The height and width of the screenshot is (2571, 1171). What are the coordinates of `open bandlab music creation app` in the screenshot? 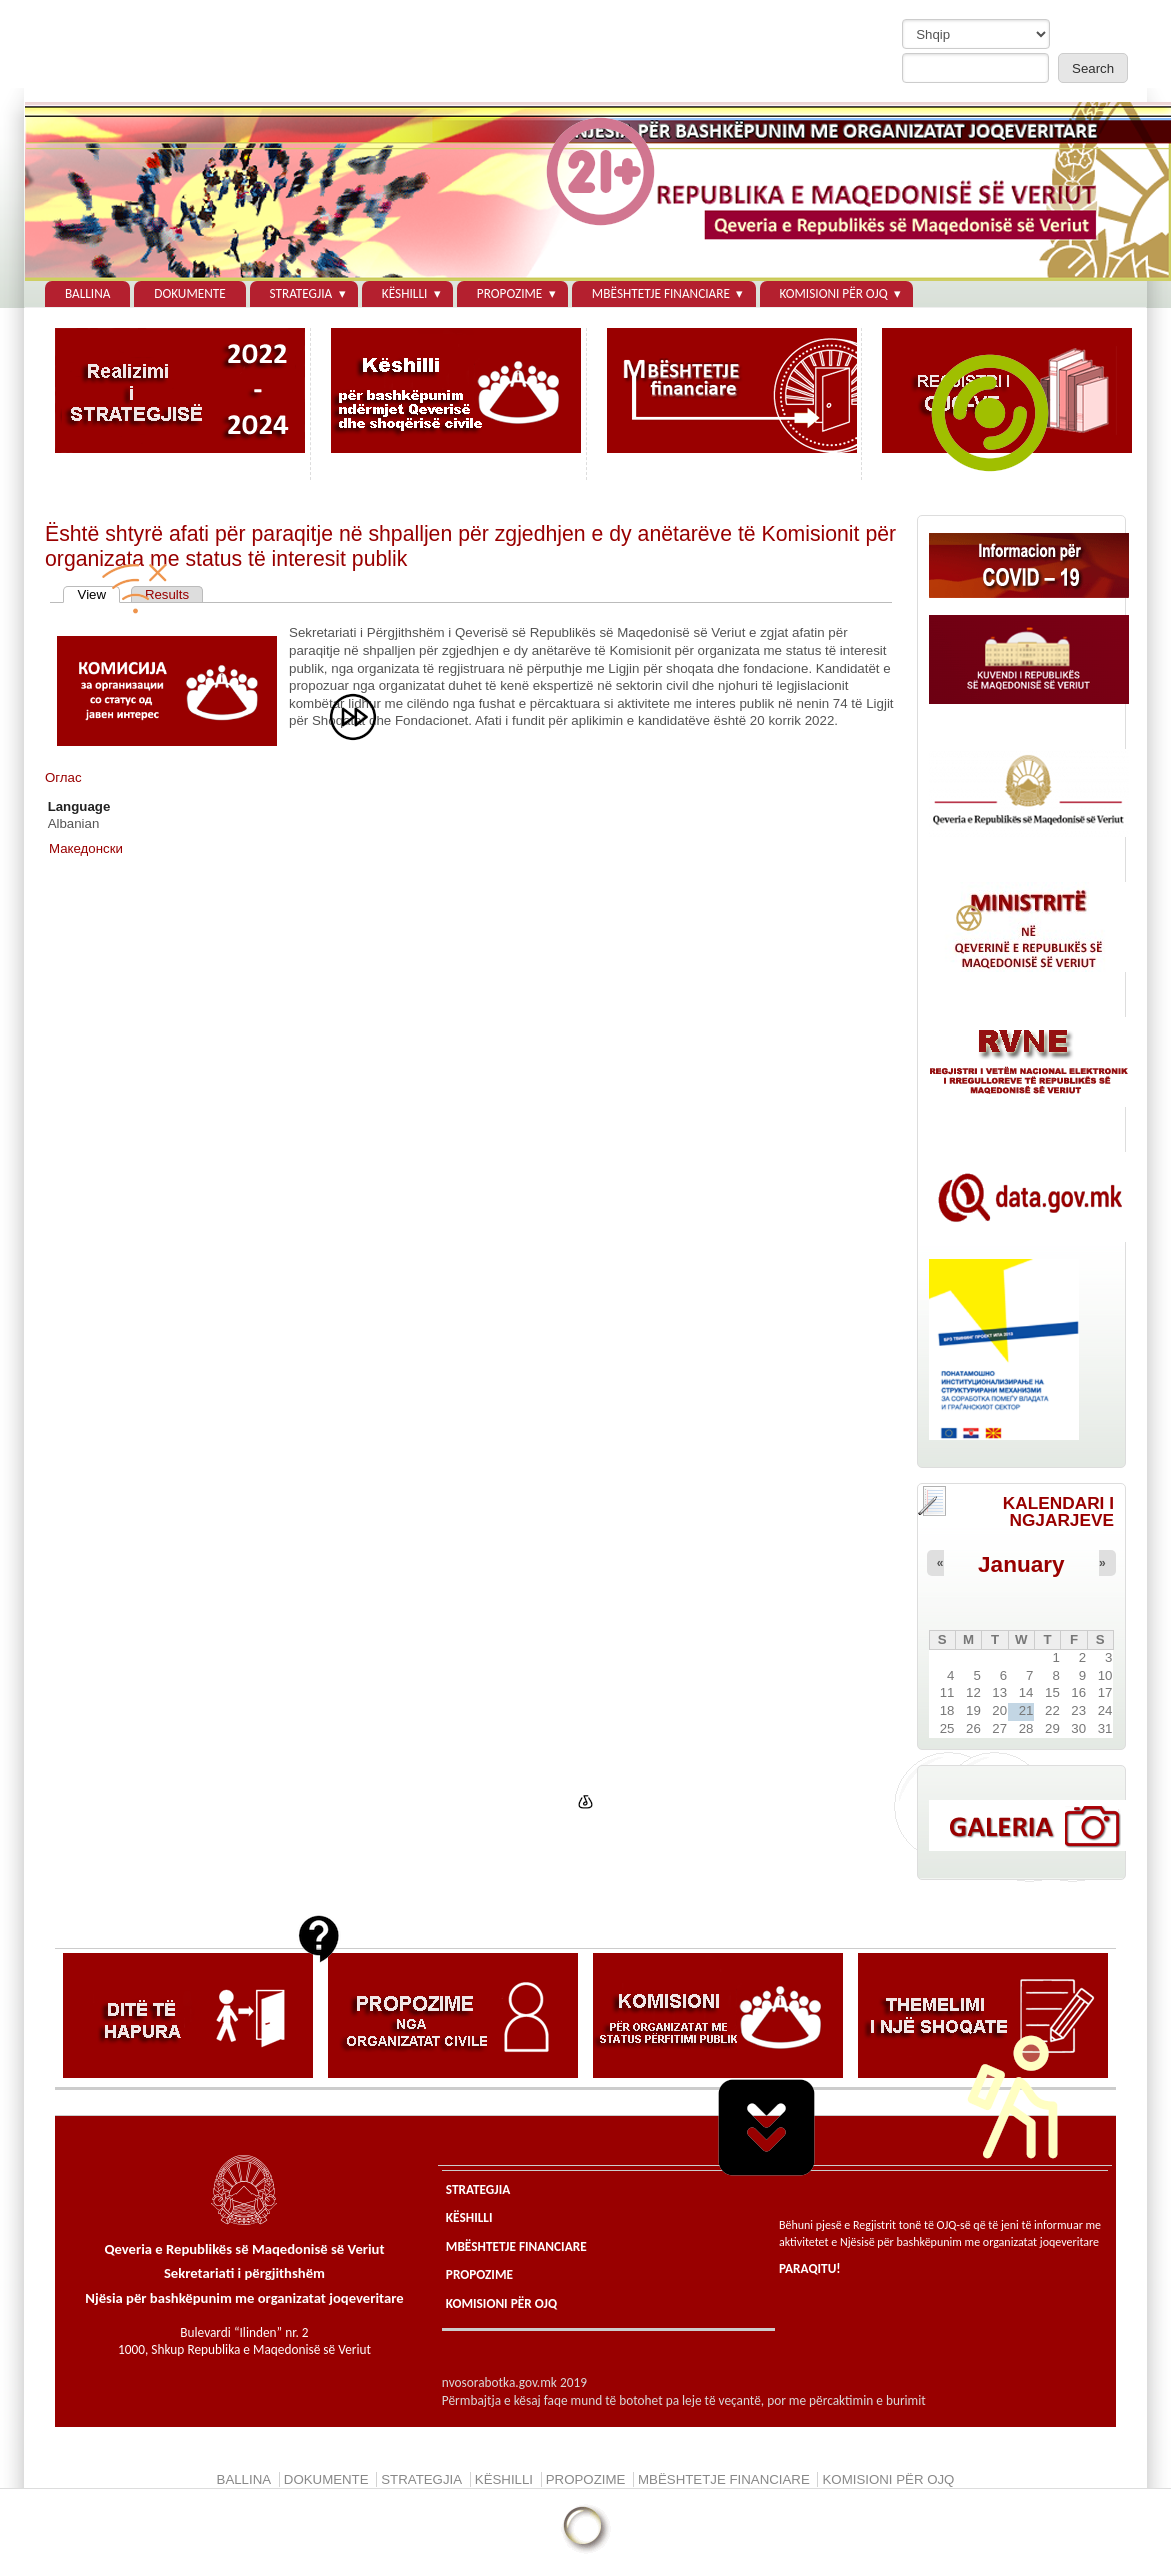 It's located at (585, 1801).